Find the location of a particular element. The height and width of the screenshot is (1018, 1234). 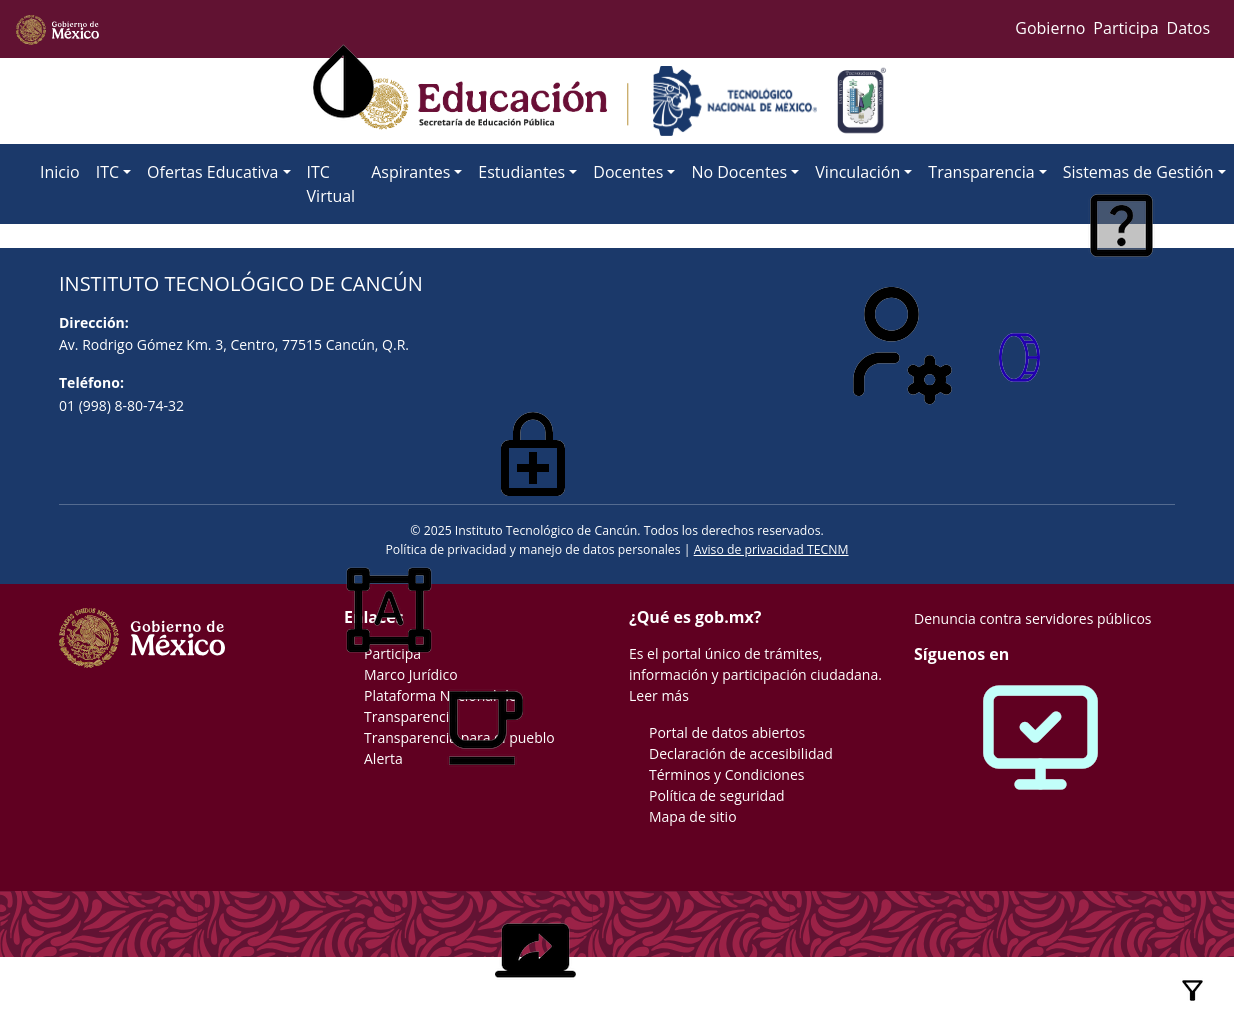

view account balance or credits is located at coordinates (1019, 357).